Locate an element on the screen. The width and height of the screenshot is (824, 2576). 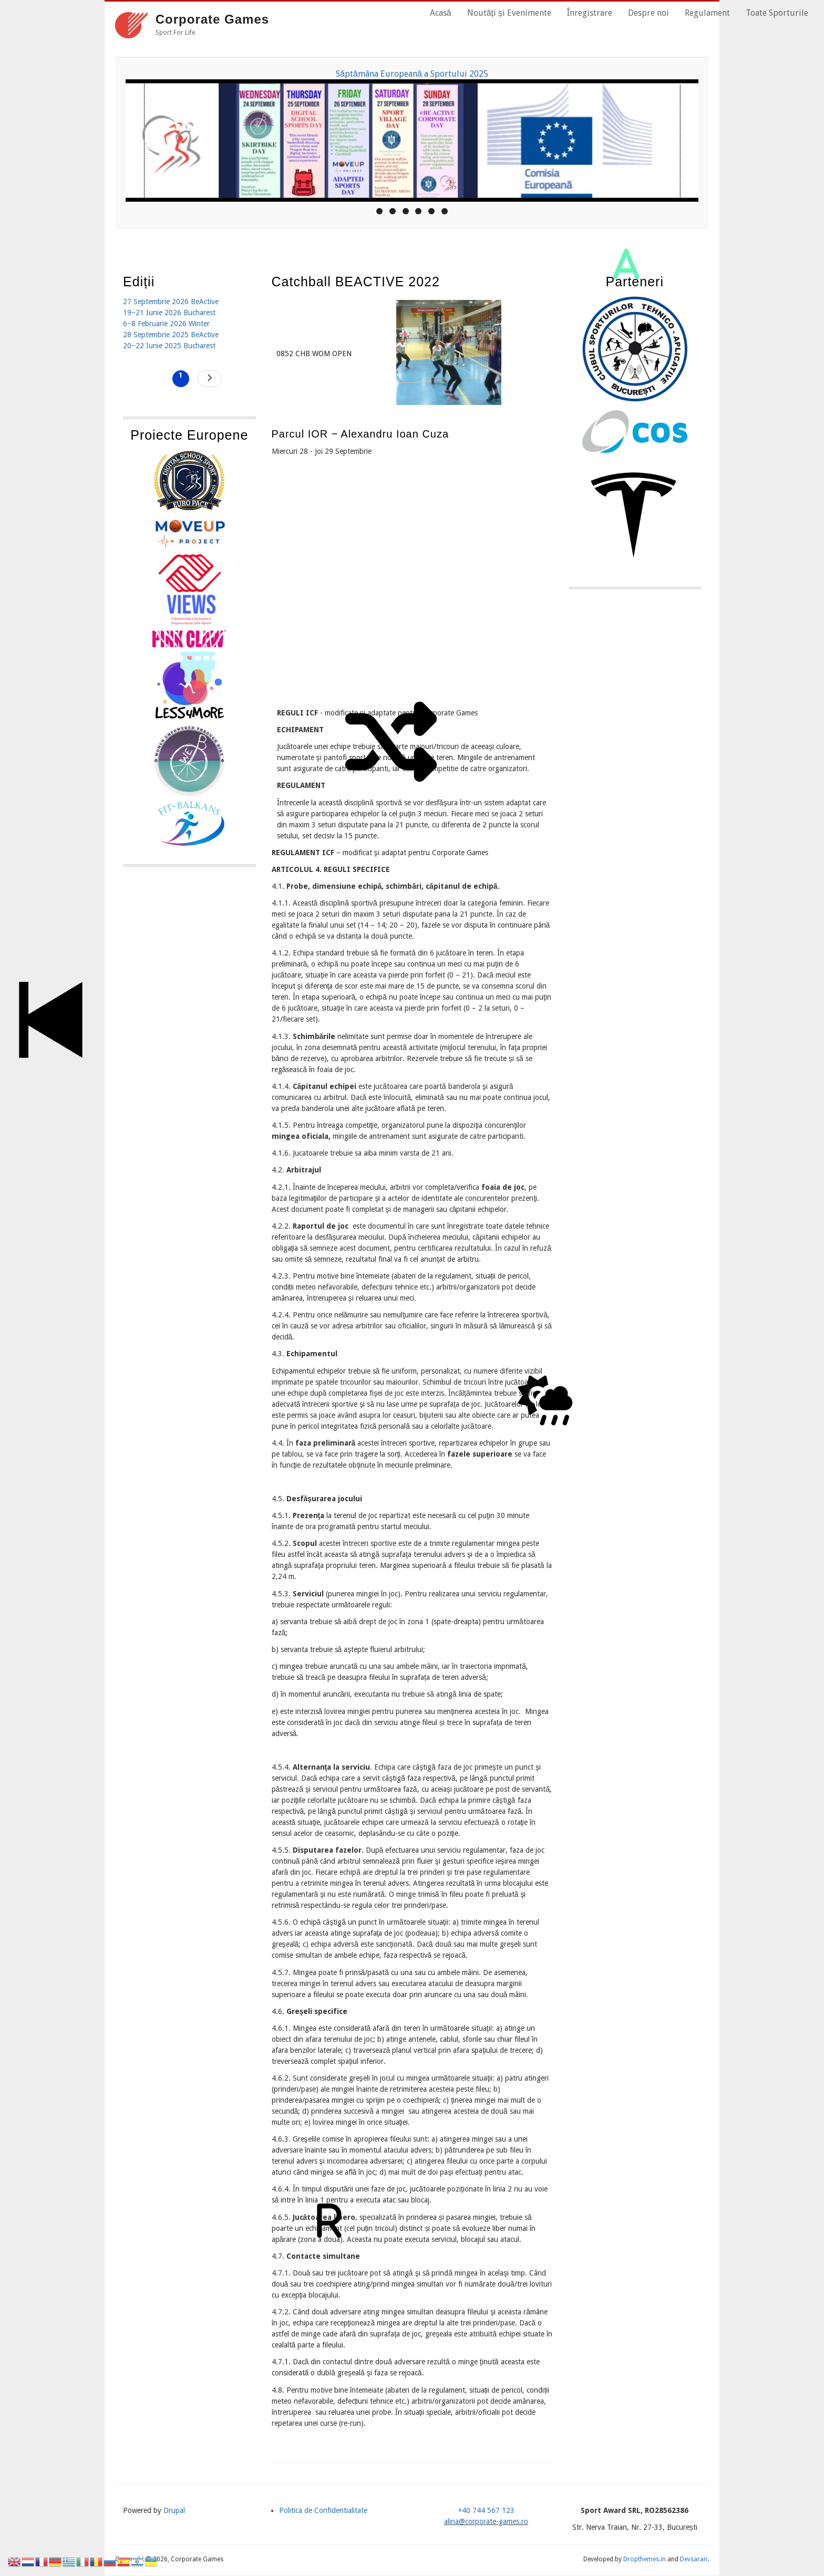
current weather conditions with mixed sun and rain is located at coordinates (545, 1401).